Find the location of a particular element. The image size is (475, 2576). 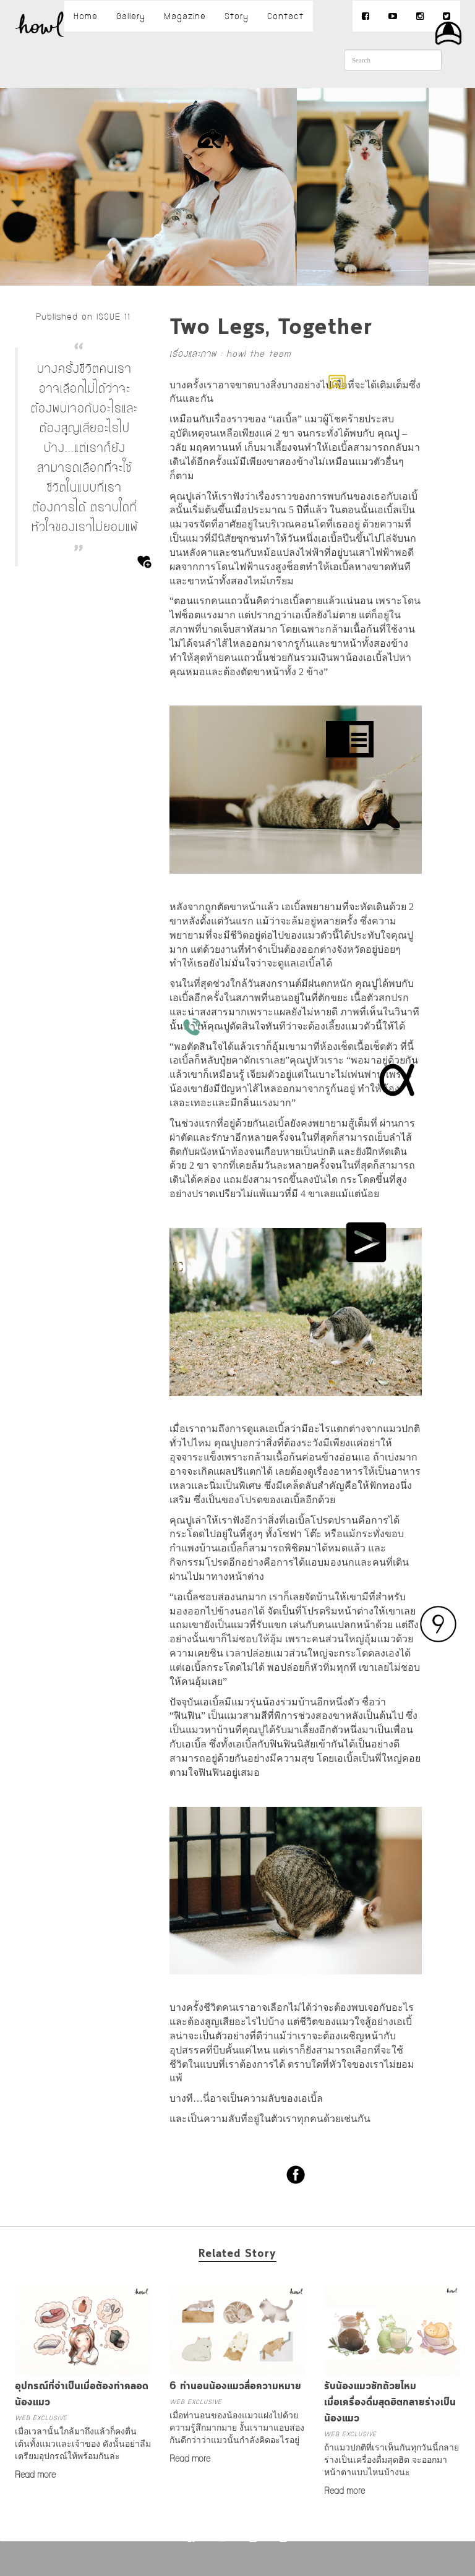

navigate to next item or page is located at coordinates (366, 1242).